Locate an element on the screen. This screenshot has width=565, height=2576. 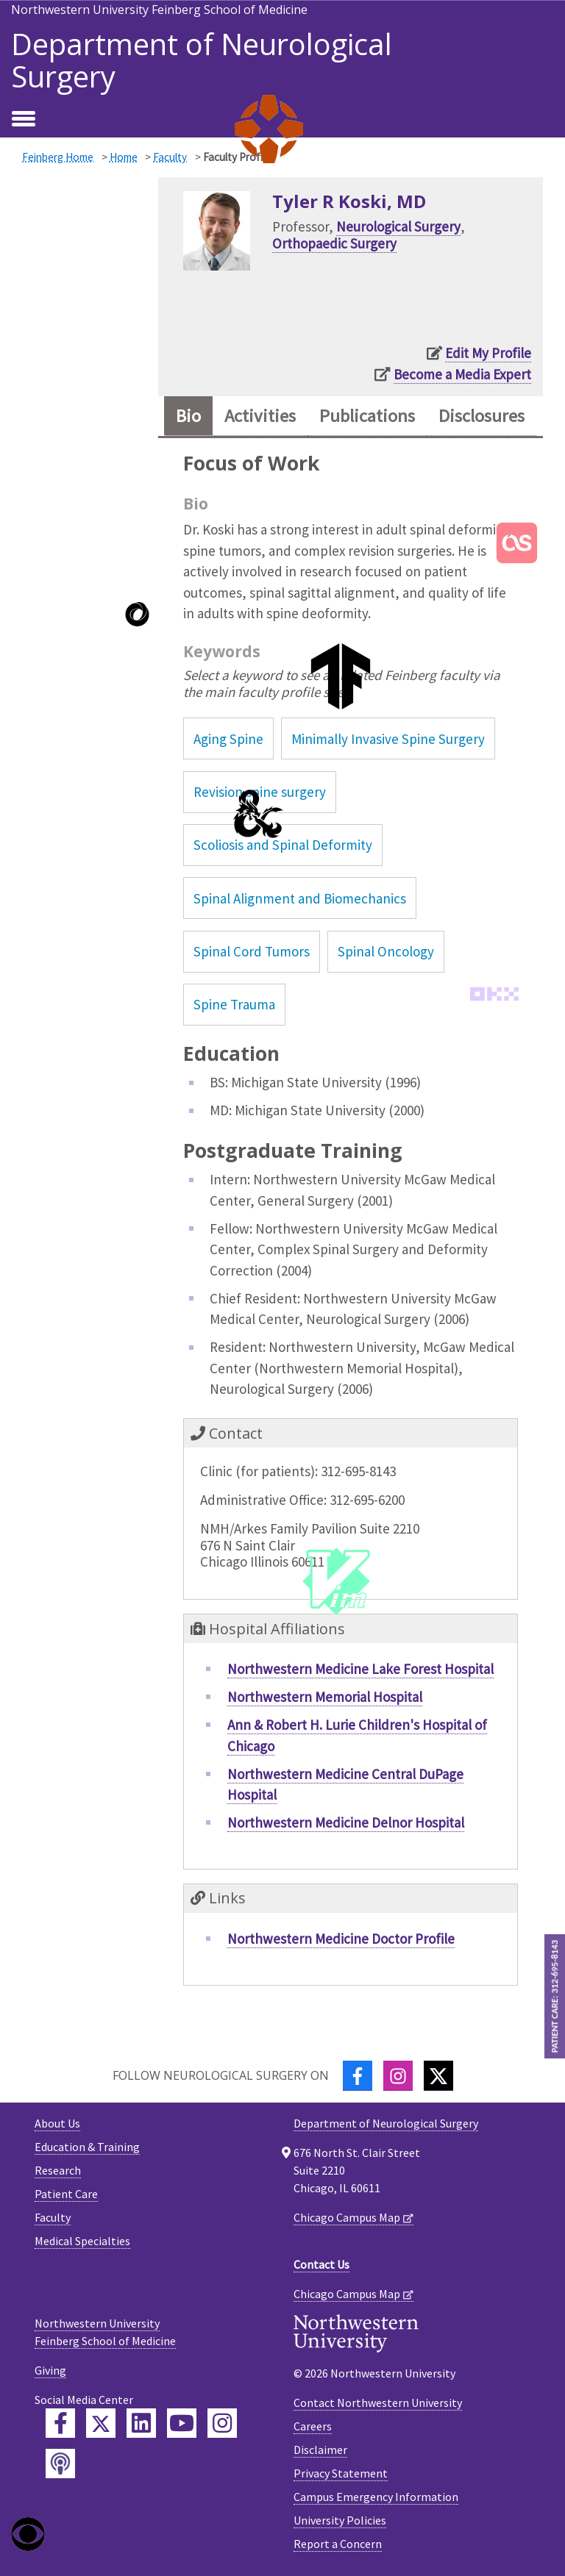
open the OKX cryptocurrency exchange app is located at coordinates (494, 994).